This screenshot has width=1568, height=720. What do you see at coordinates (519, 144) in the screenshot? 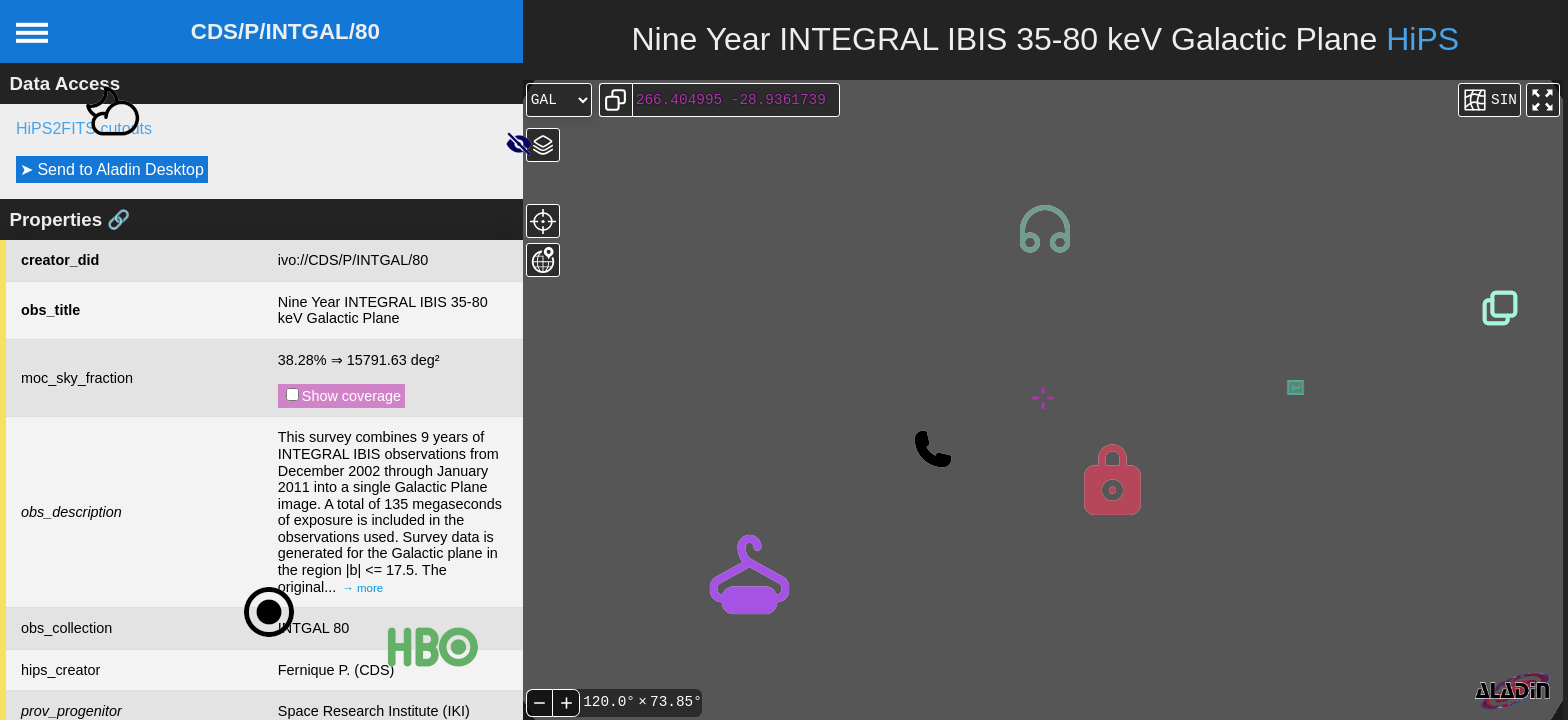
I see `hide password or sensitive content` at bounding box center [519, 144].